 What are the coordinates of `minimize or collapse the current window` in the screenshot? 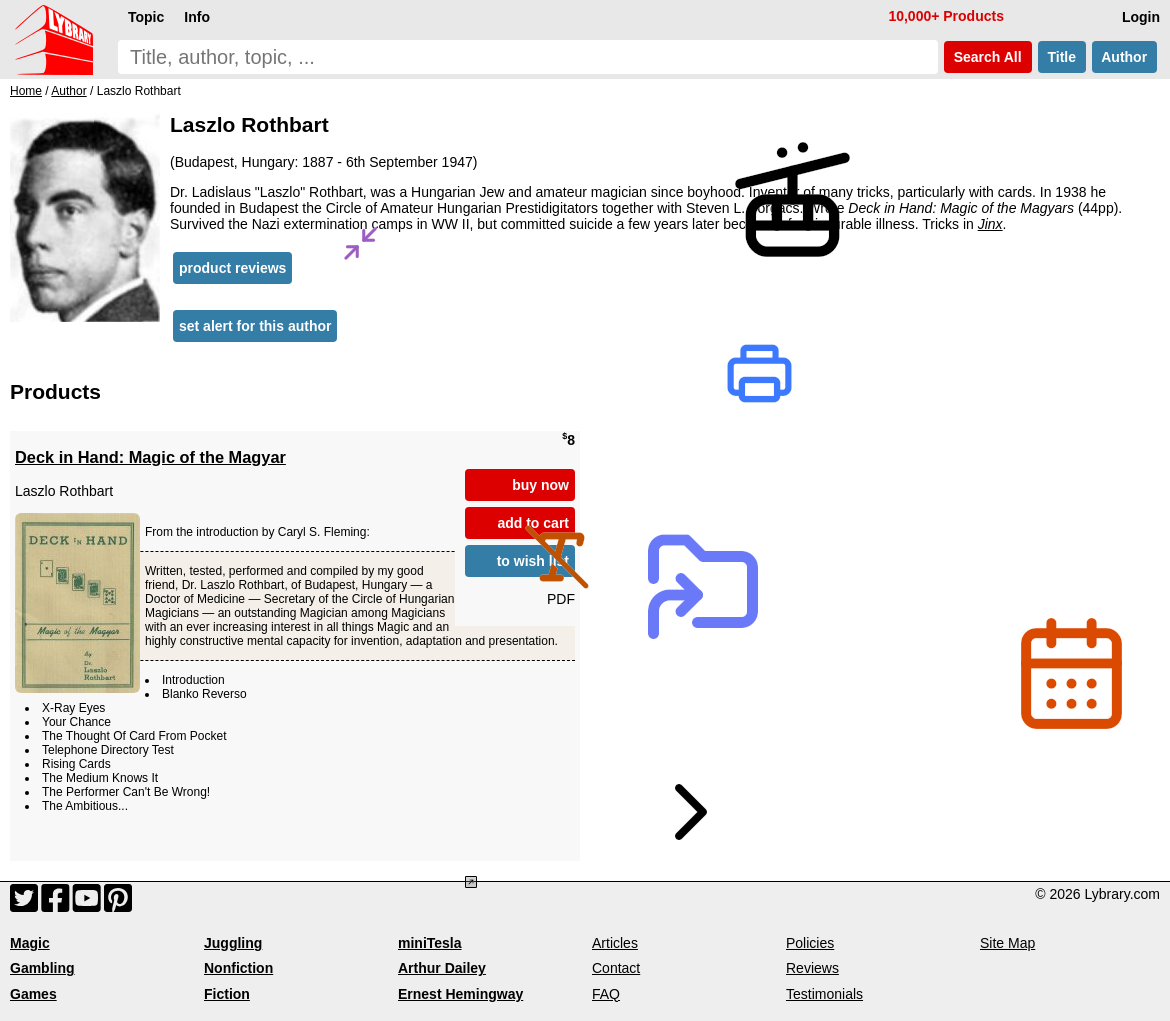 It's located at (360, 243).